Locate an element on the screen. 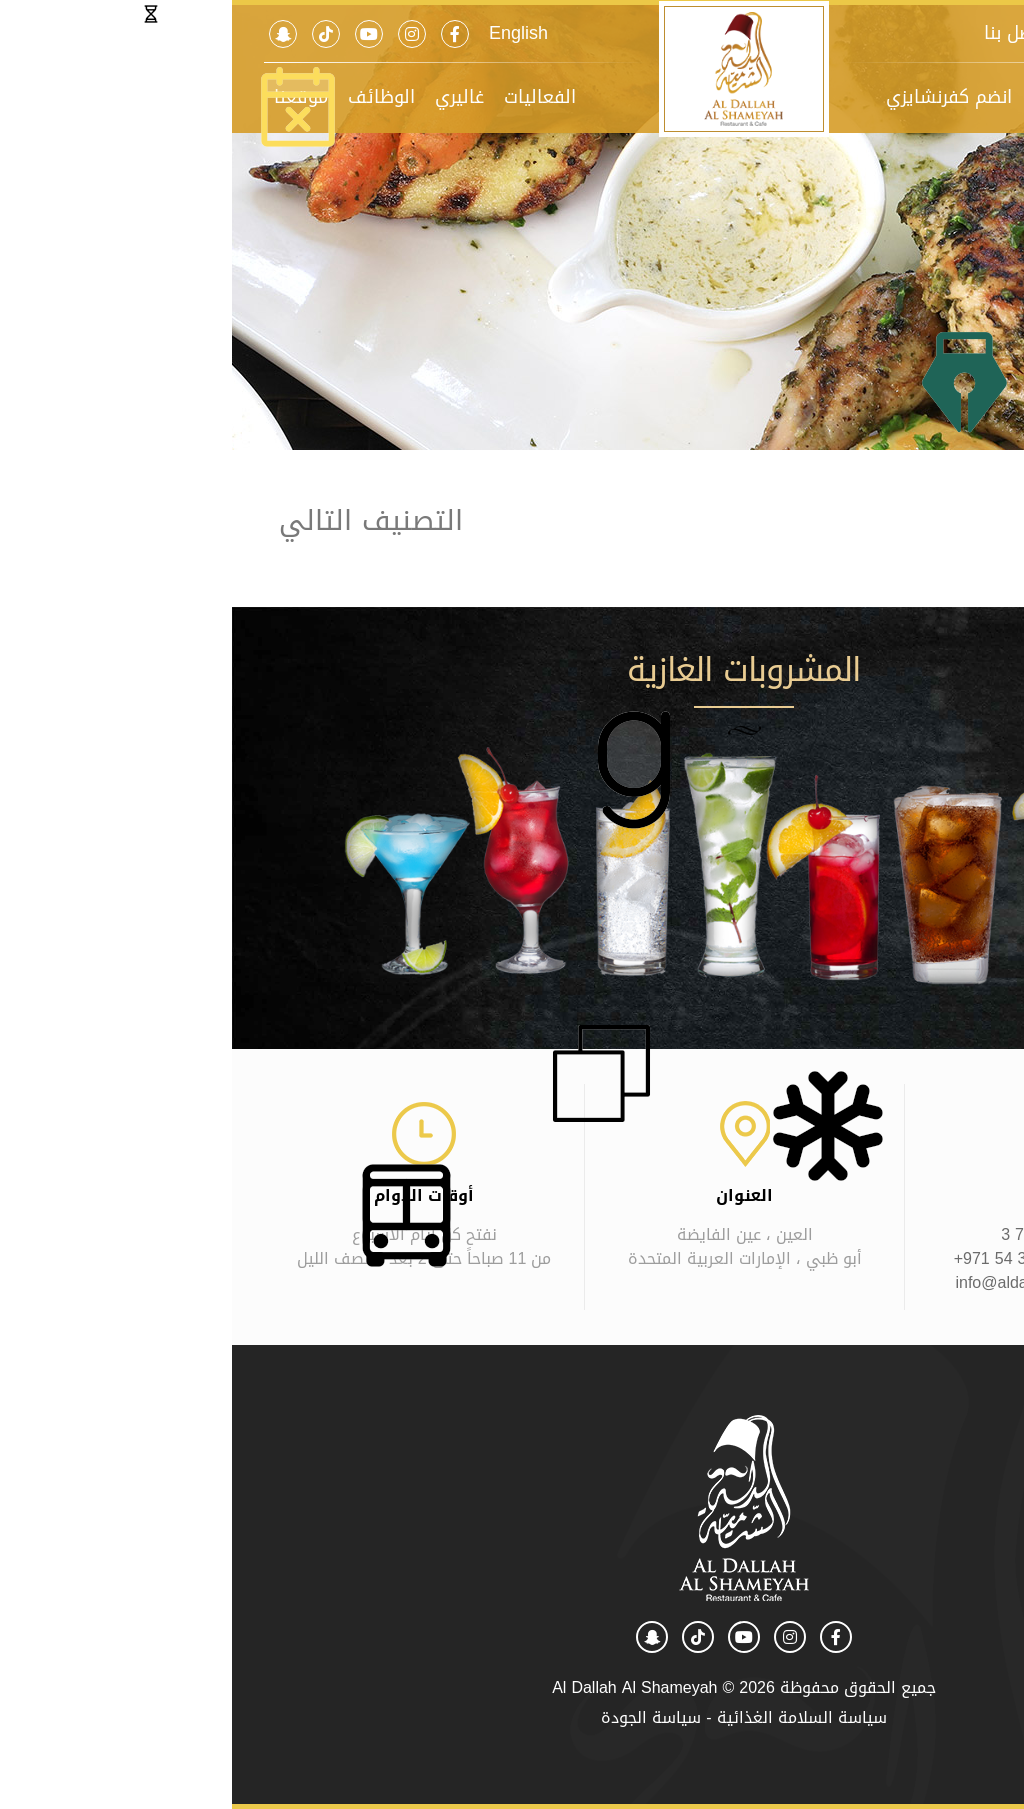 The width and height of the screenshot is (1024, 1809). activate cooling or air conditioning mode is located at coordinates (828, 1126).